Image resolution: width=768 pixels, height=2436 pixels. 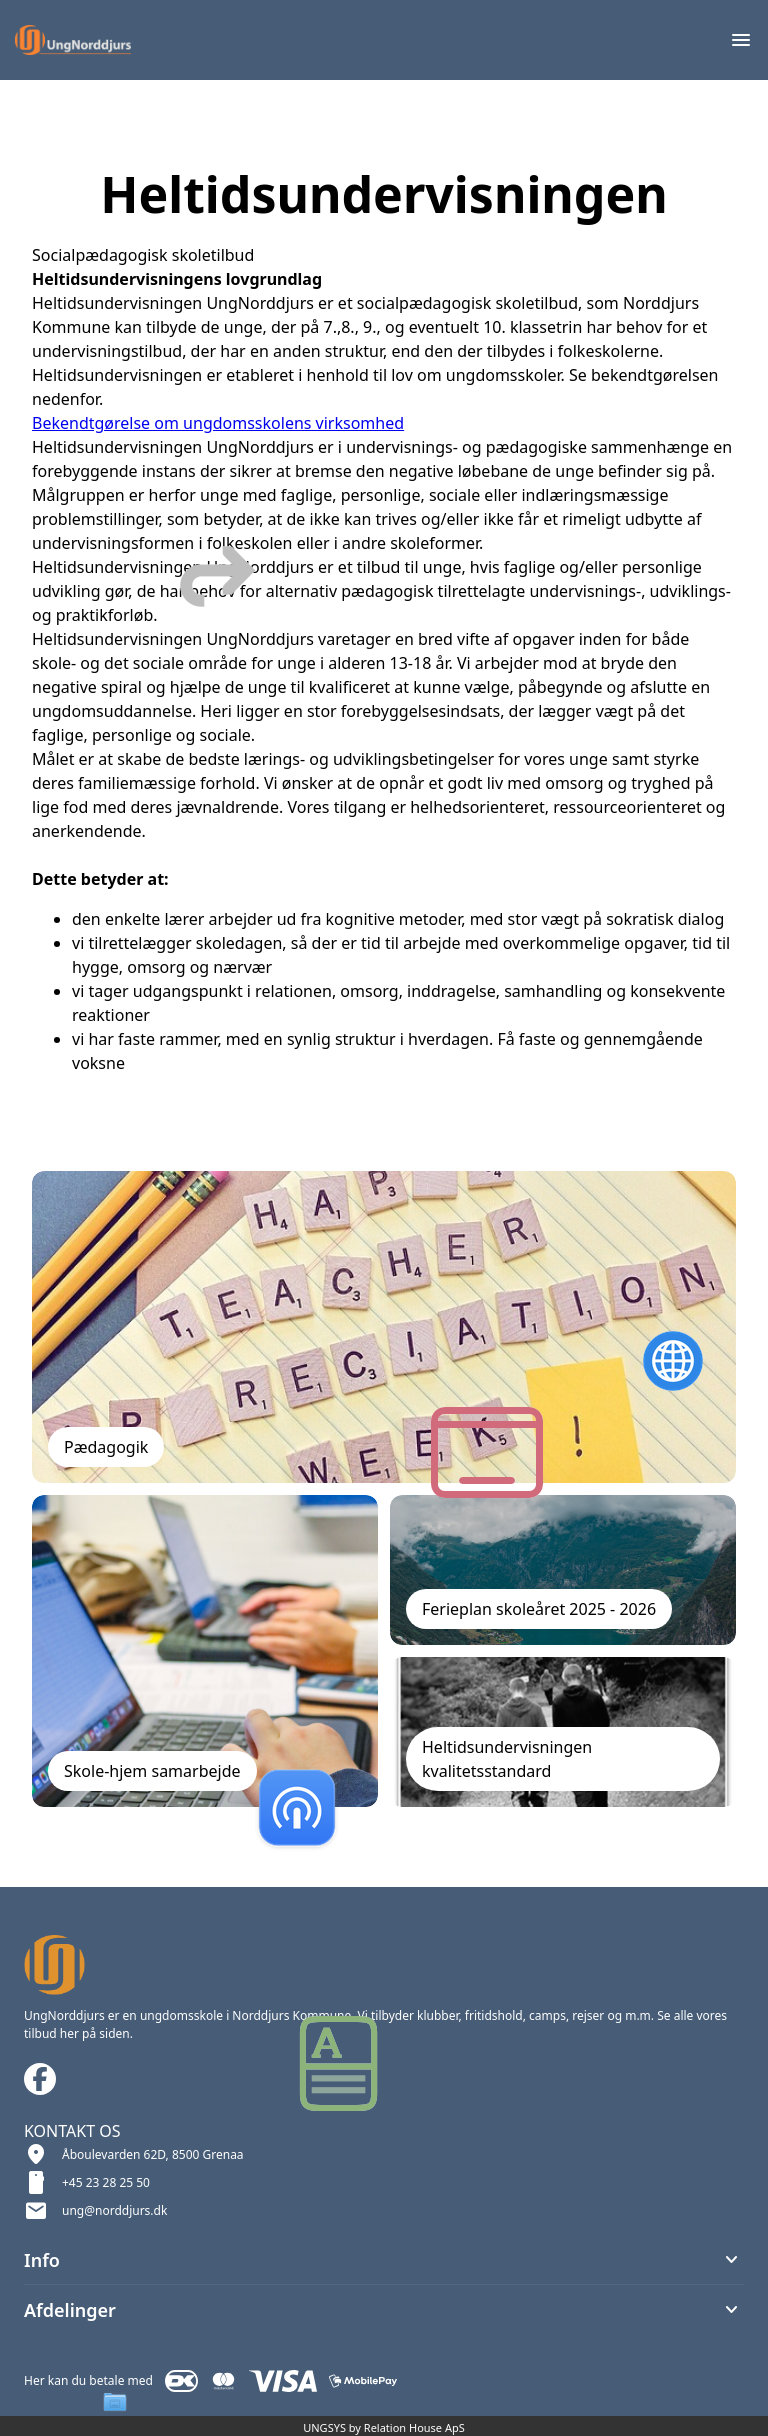 What do you see at coordinates (216, 576) in the screenshot?
I see `redo the last undone action` at bounding box center [216, 576].